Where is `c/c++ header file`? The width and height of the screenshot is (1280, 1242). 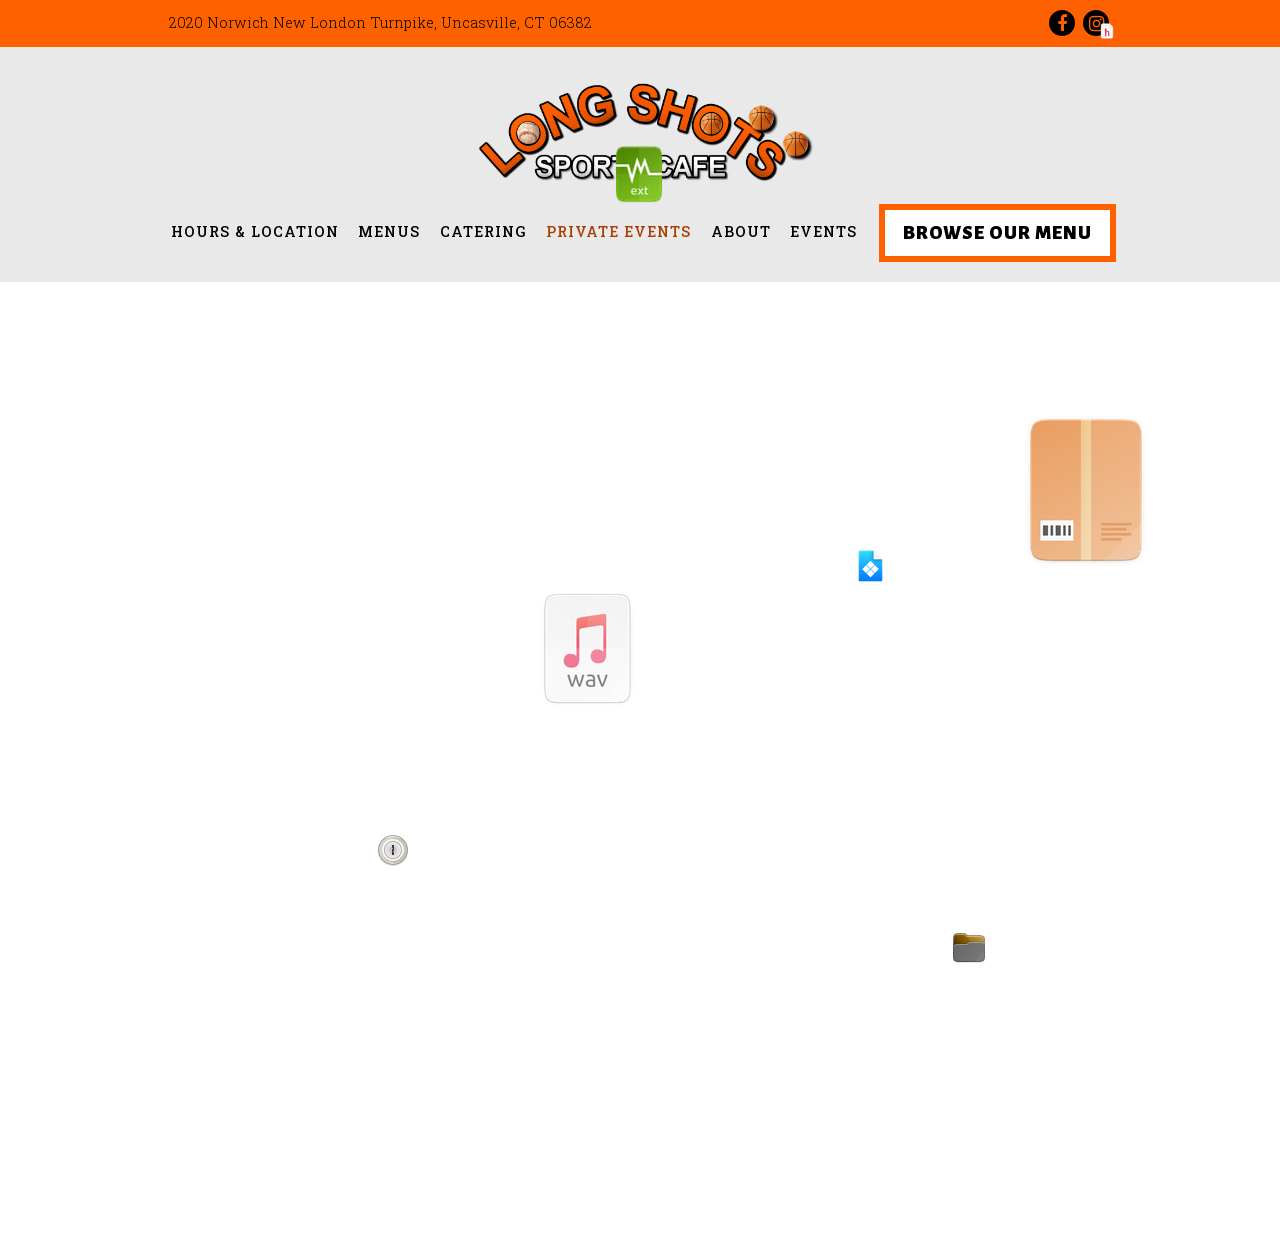 c/c++ header file is located at coordinates (1107, 31).